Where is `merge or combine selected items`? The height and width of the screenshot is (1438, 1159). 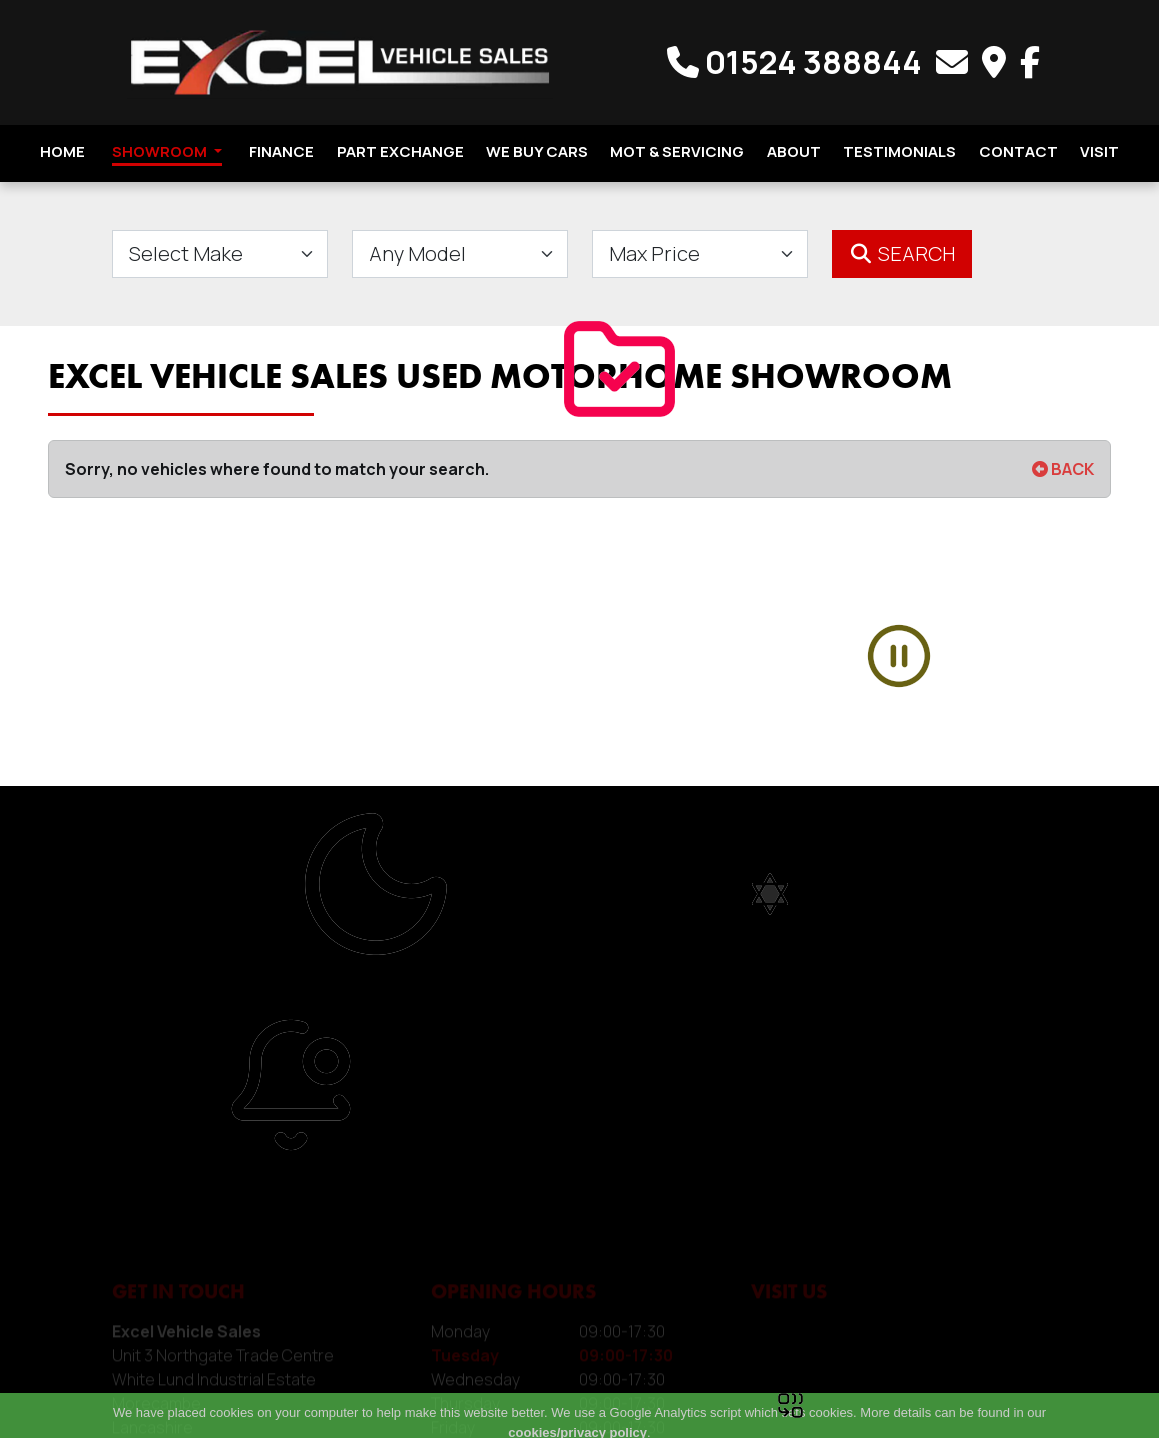 merge or combine selected items is located at coordinates (790, 1405).